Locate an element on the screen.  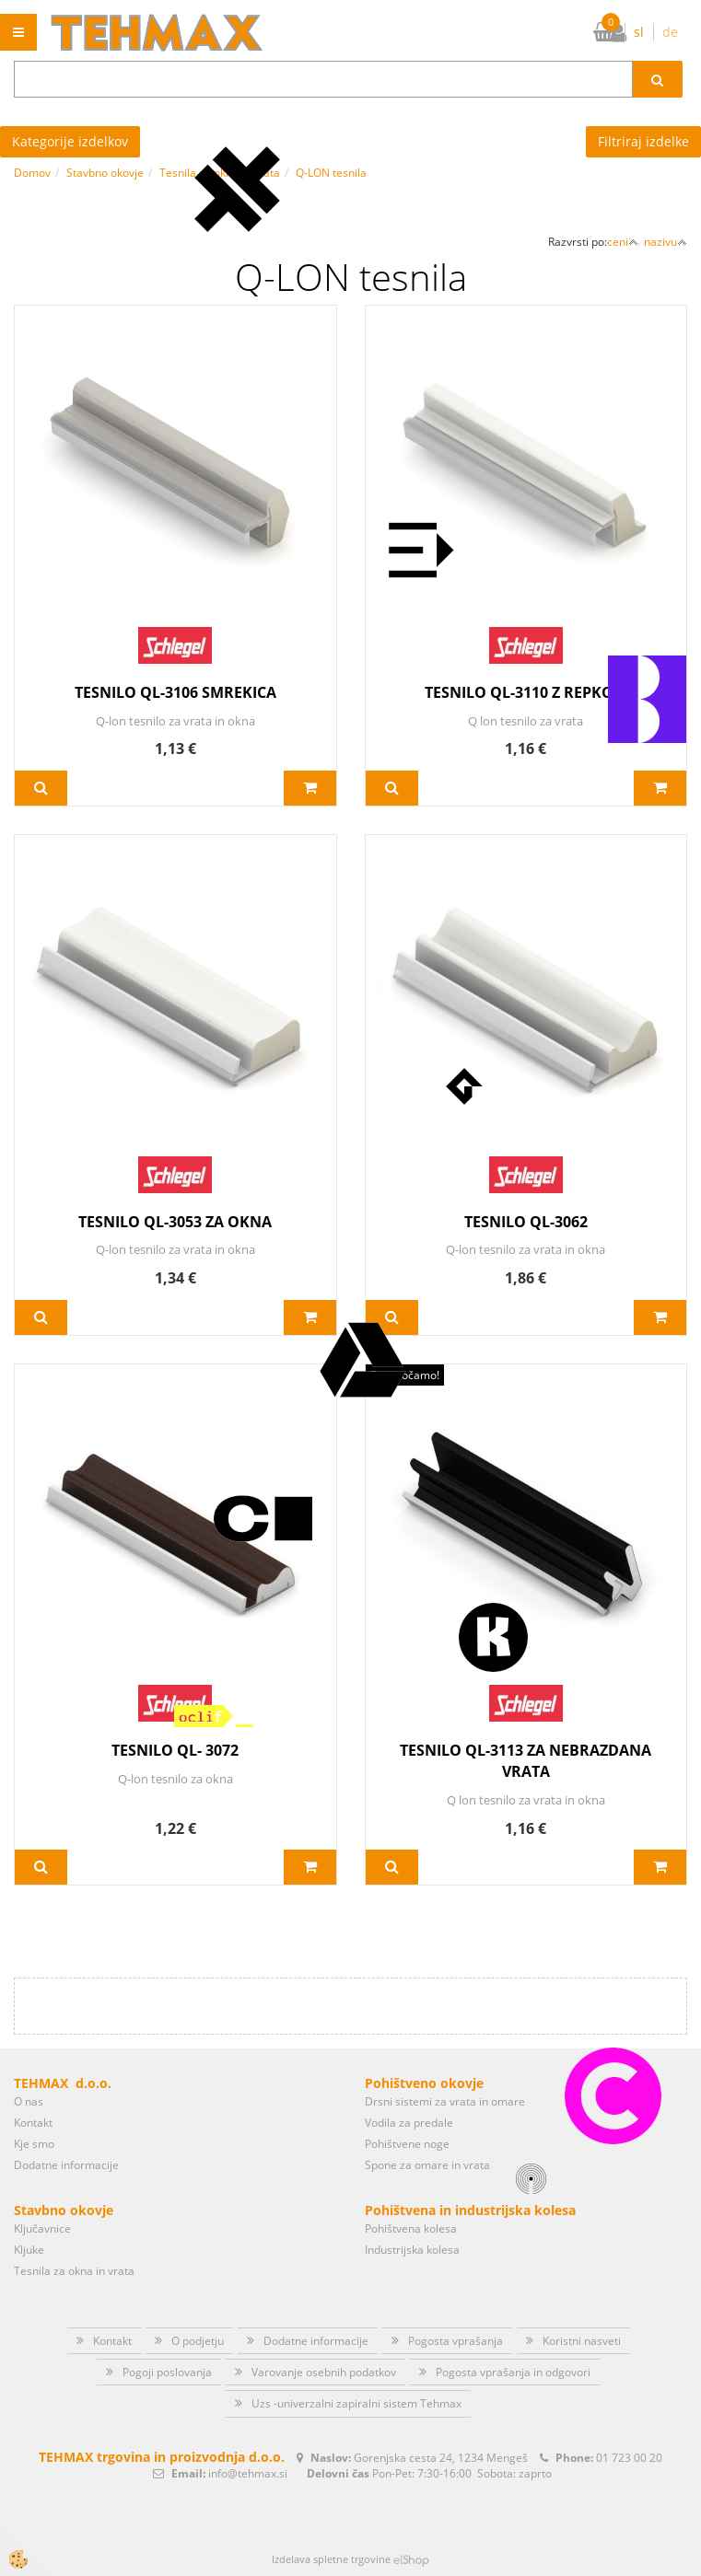
iBeacon bluetooth proximity technology logo is located at coordinates (531, 2178).